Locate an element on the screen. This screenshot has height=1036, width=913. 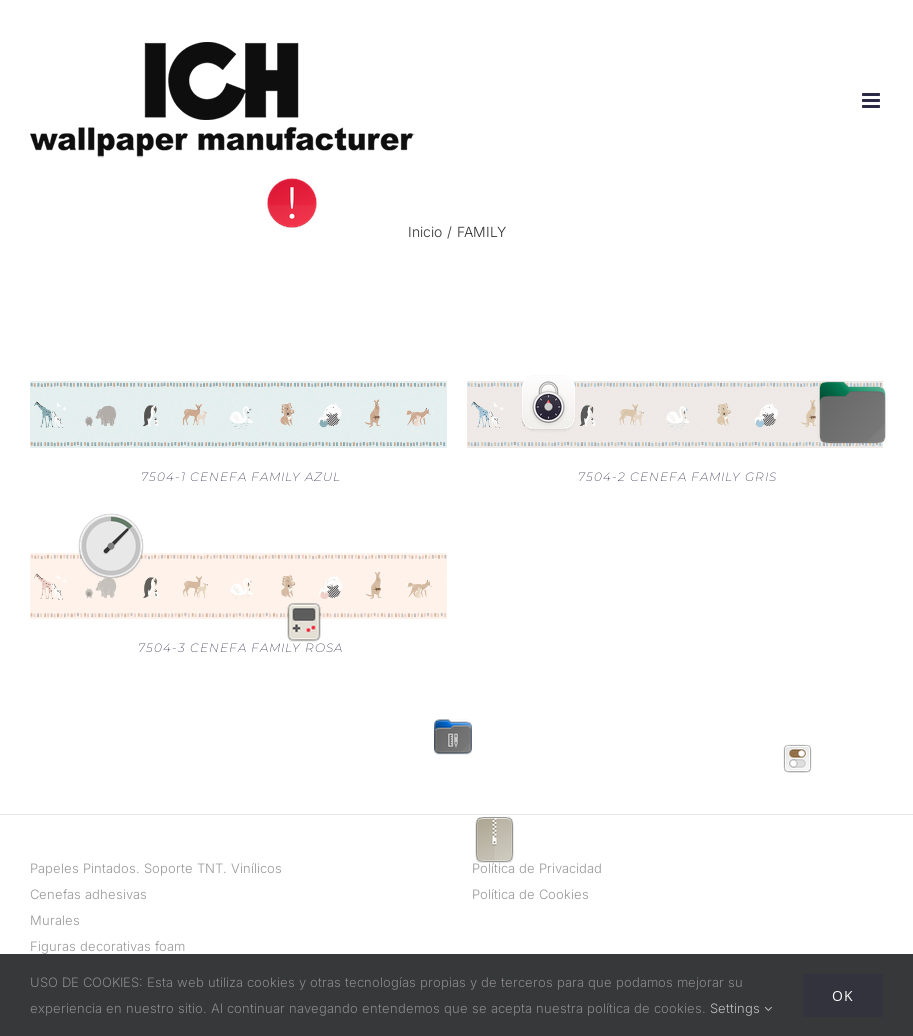
open two-factor authentication app is located at coordinates (548, 402).